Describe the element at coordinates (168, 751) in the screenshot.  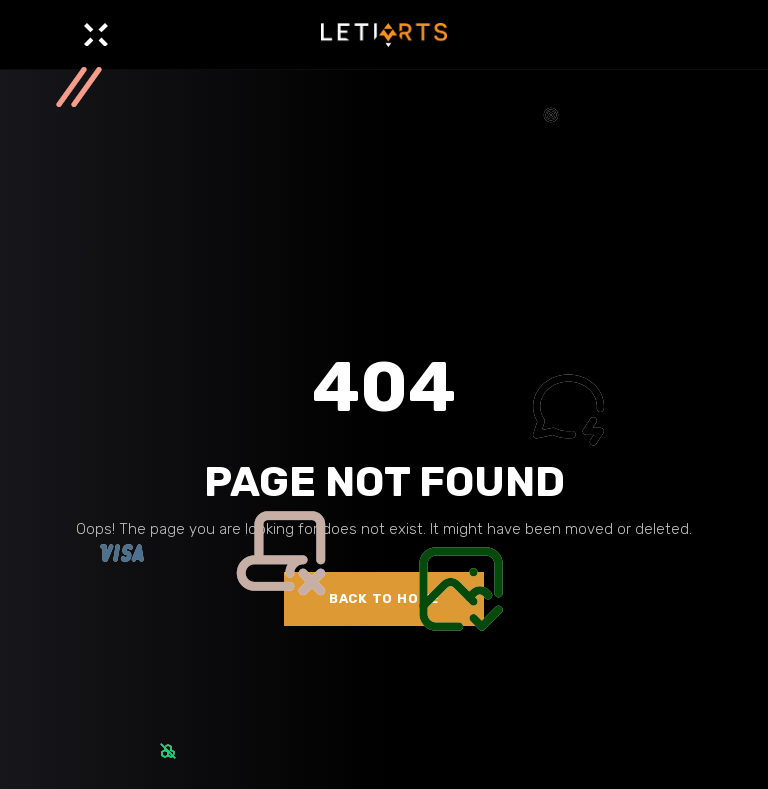
I see `disable hexagonal grid or honeycomb view` at that location.